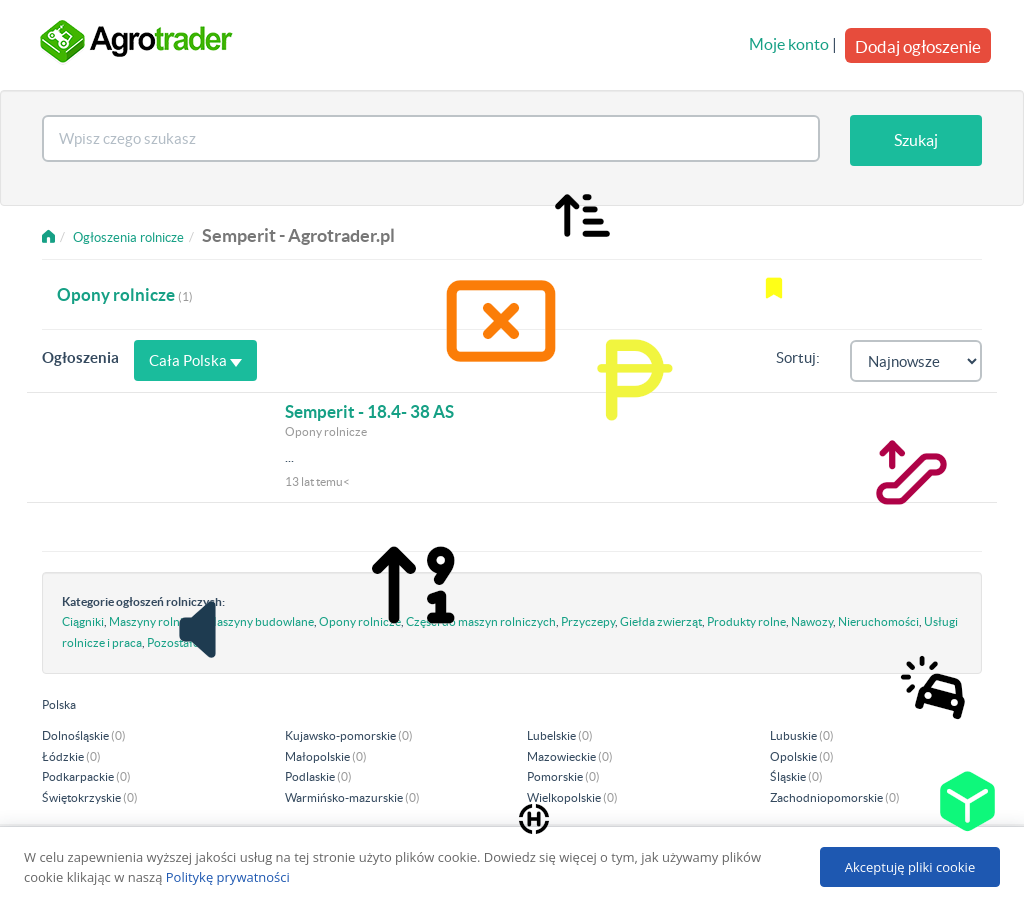  I want to click on close or dismiss a modal window, so click(501, 321).